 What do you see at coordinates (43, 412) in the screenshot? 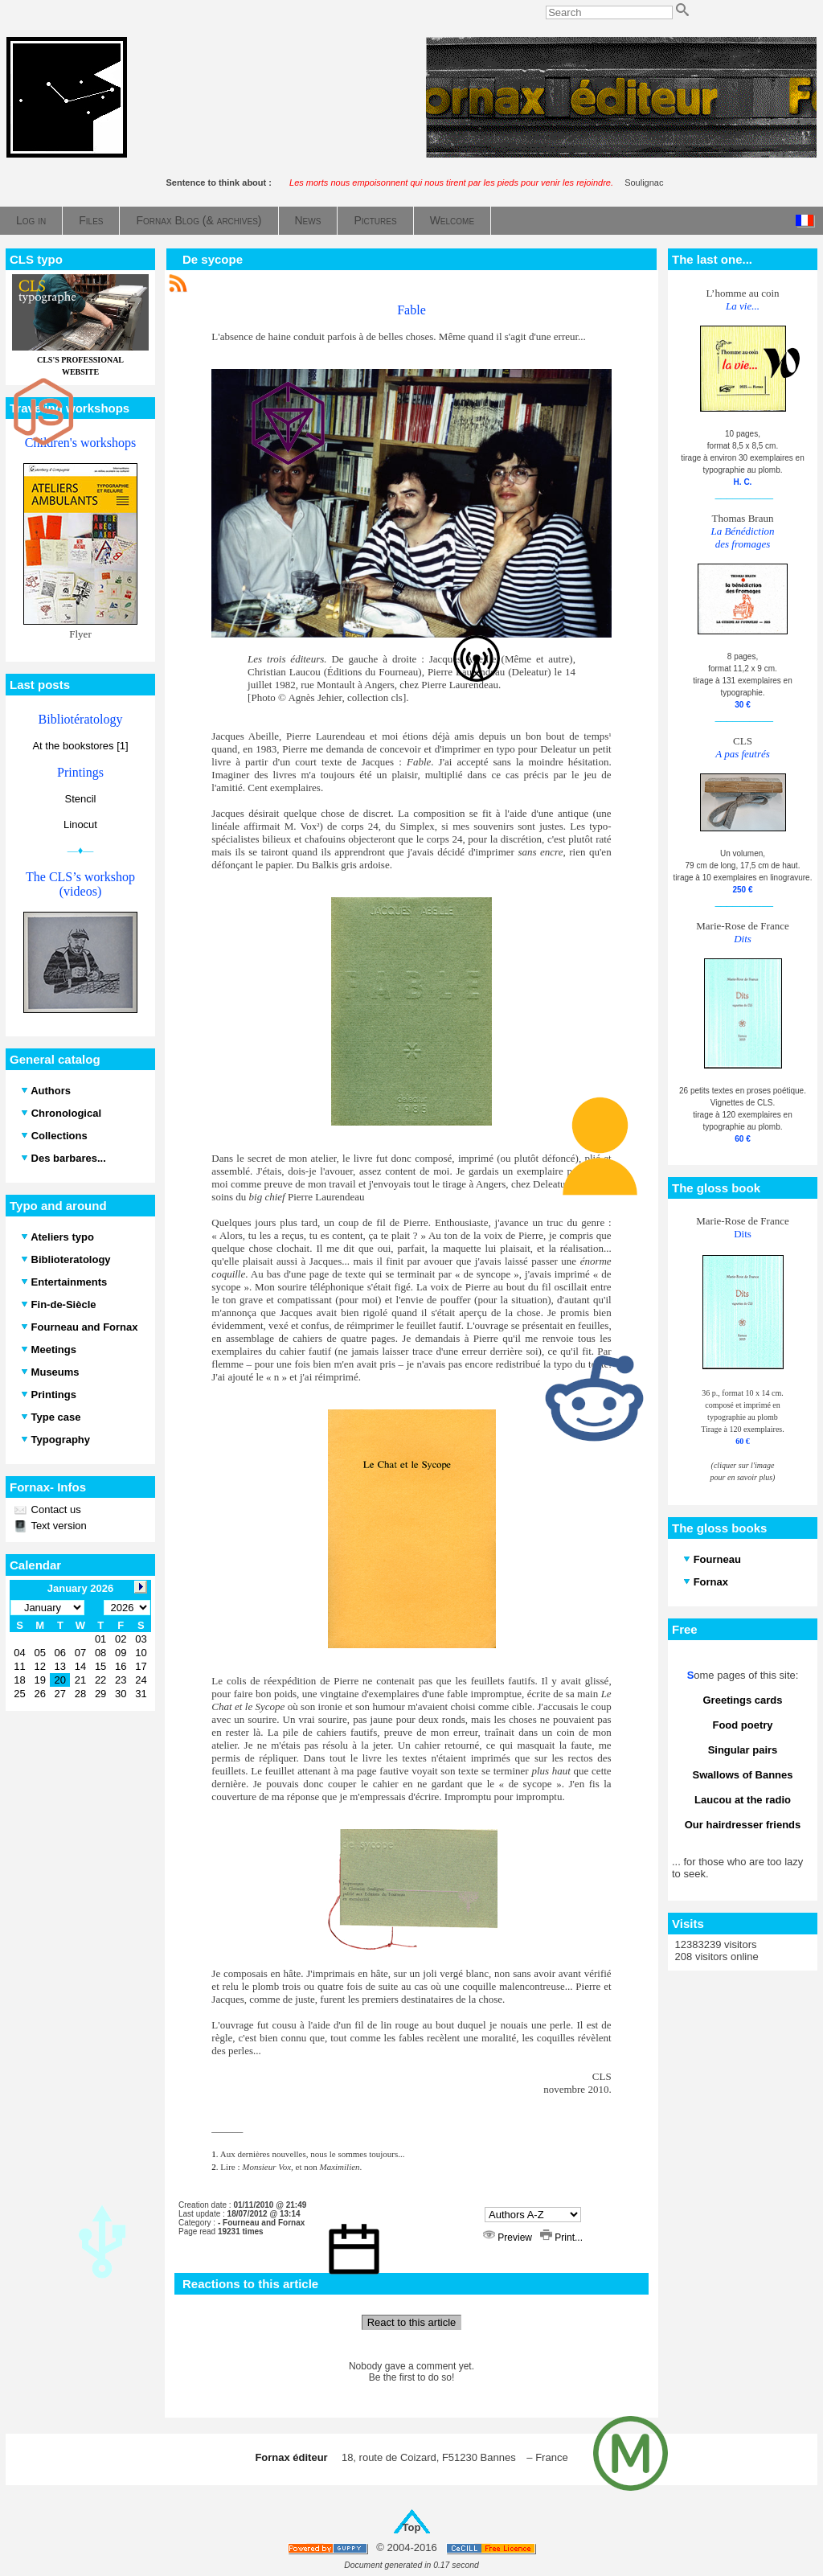
I see `Node.js logo` at bounding box center [43, 412].